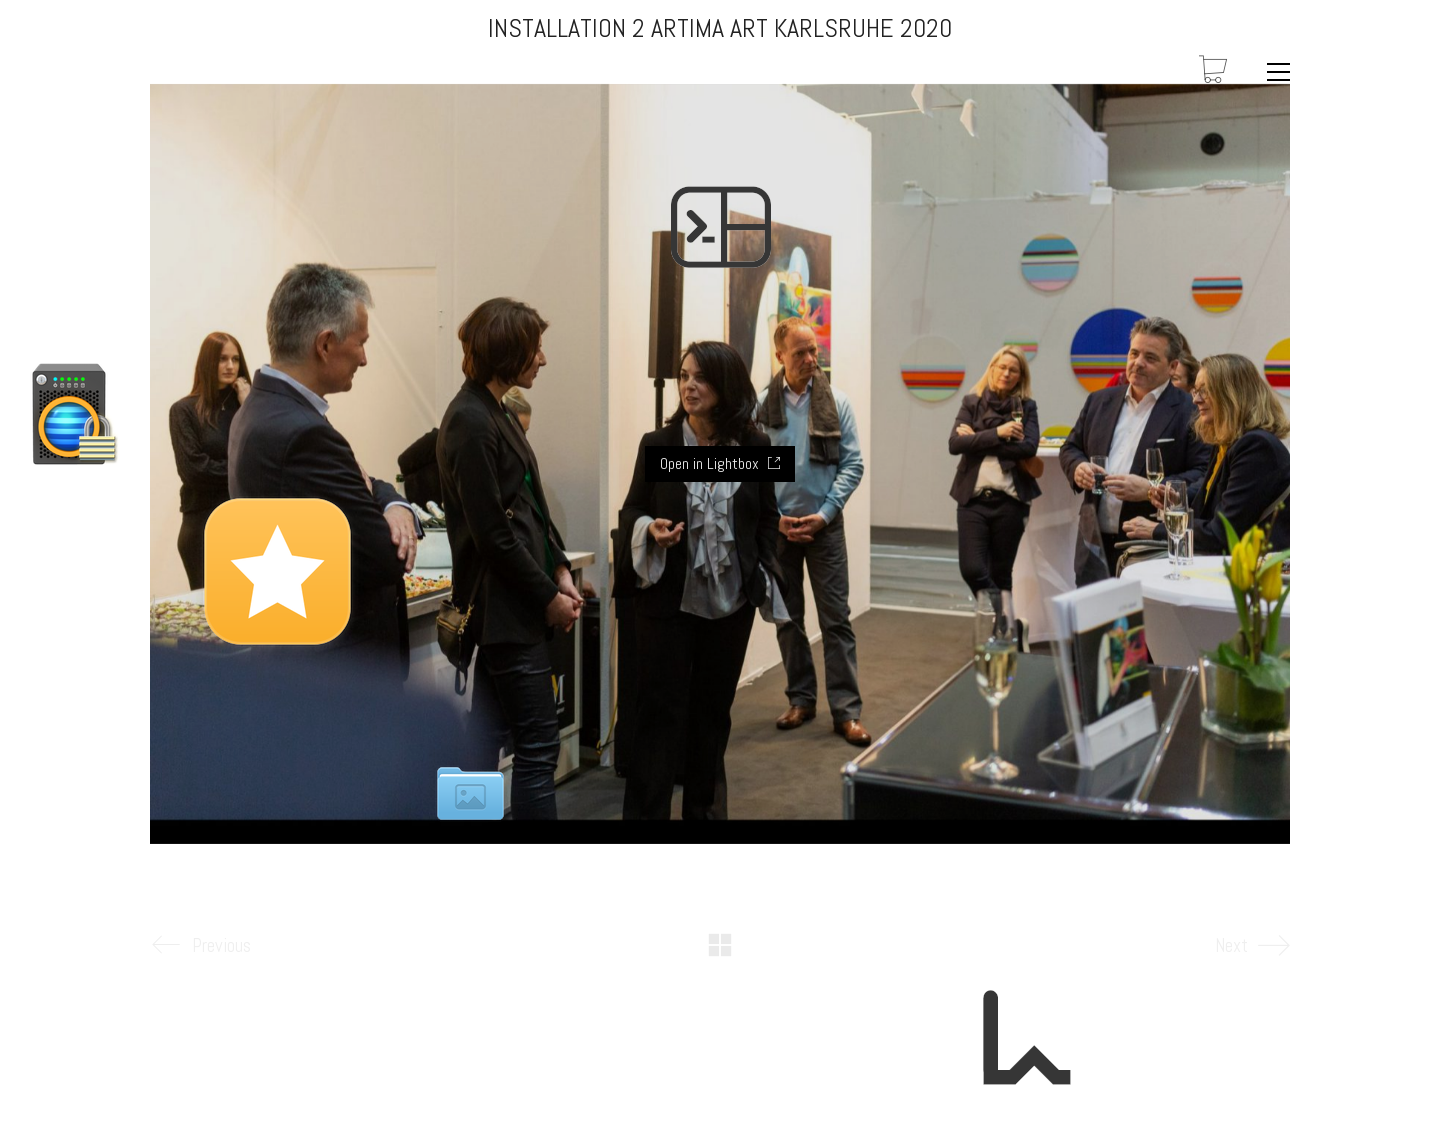 The width and height of the screenshot is (1440, 1143). I want to click on open tilix terminal emulator, so click(721, 224).